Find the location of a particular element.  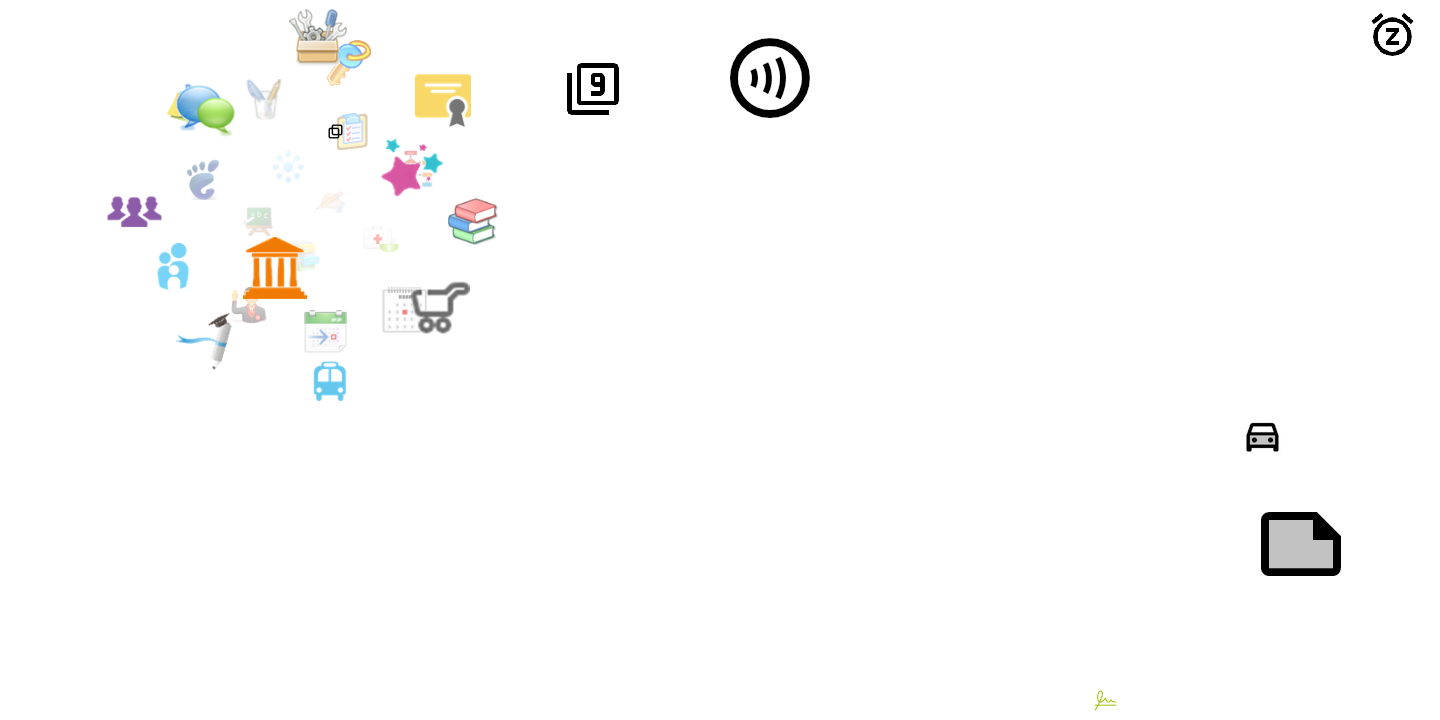

add your signature to a document is located at coordinates (1105, 700).